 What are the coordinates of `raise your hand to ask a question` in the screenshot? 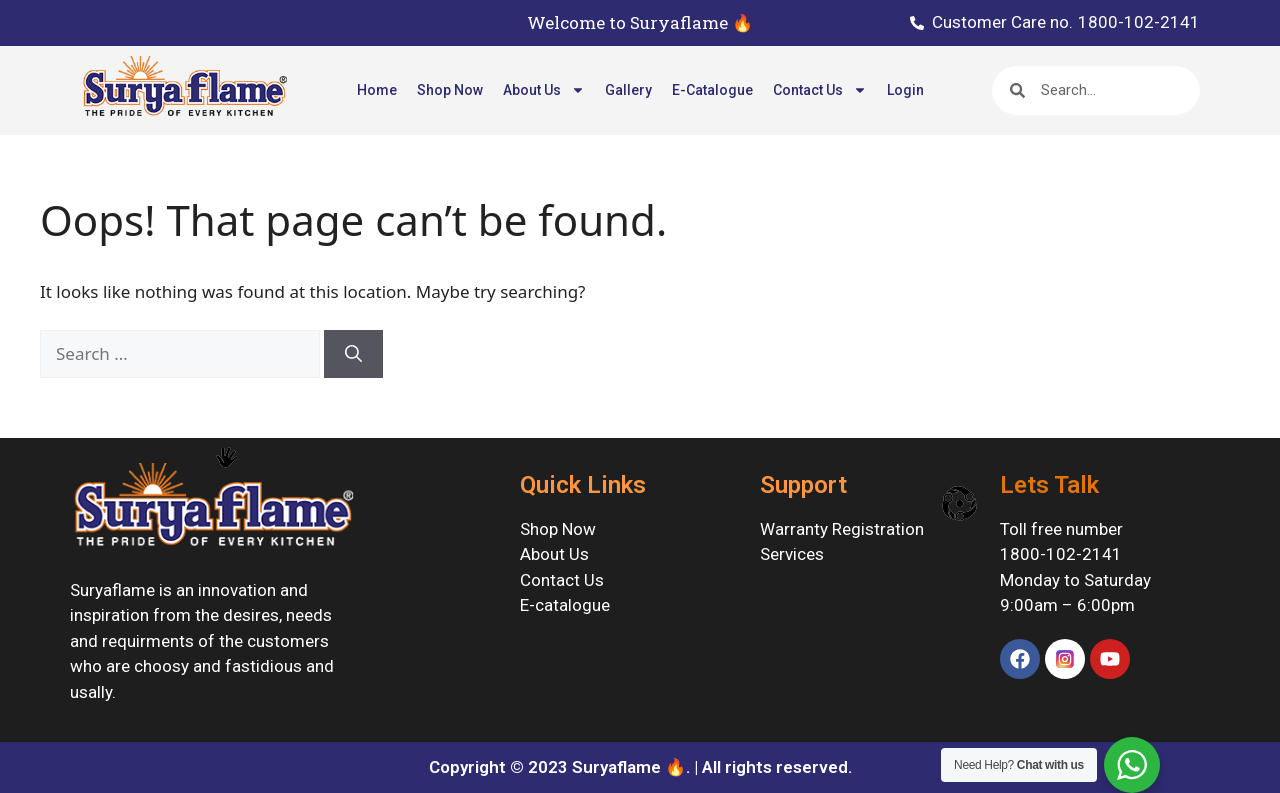 It's located at (226, 457).